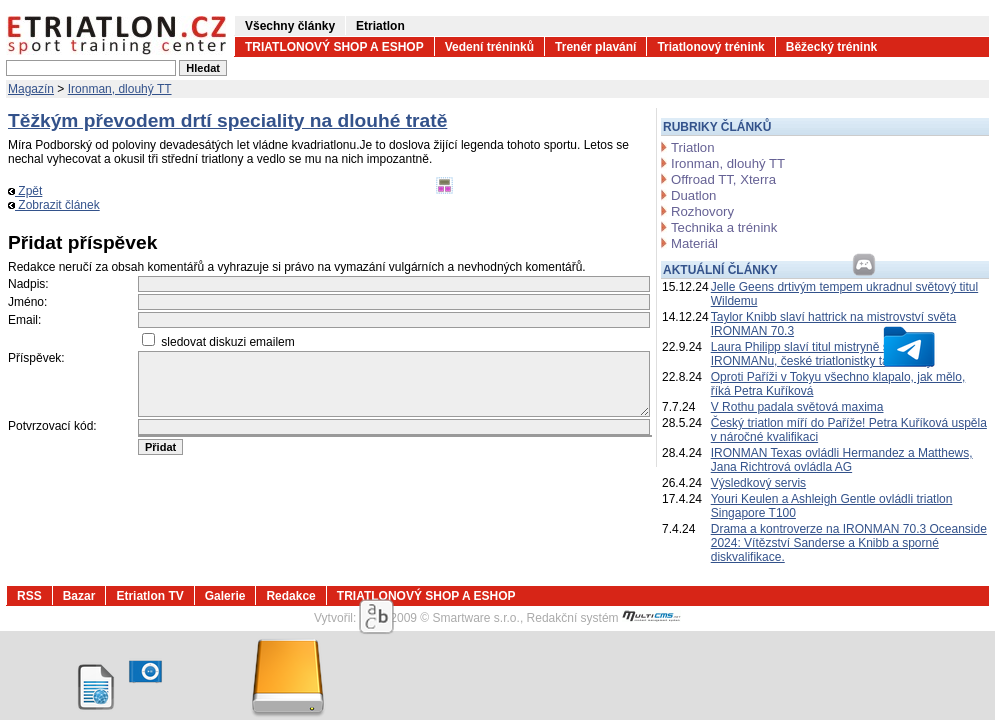  What do you see at coordinates (909, 348) in the screenshot?
I see `open folder containing Telegram files` at bounding box center [909, 348].